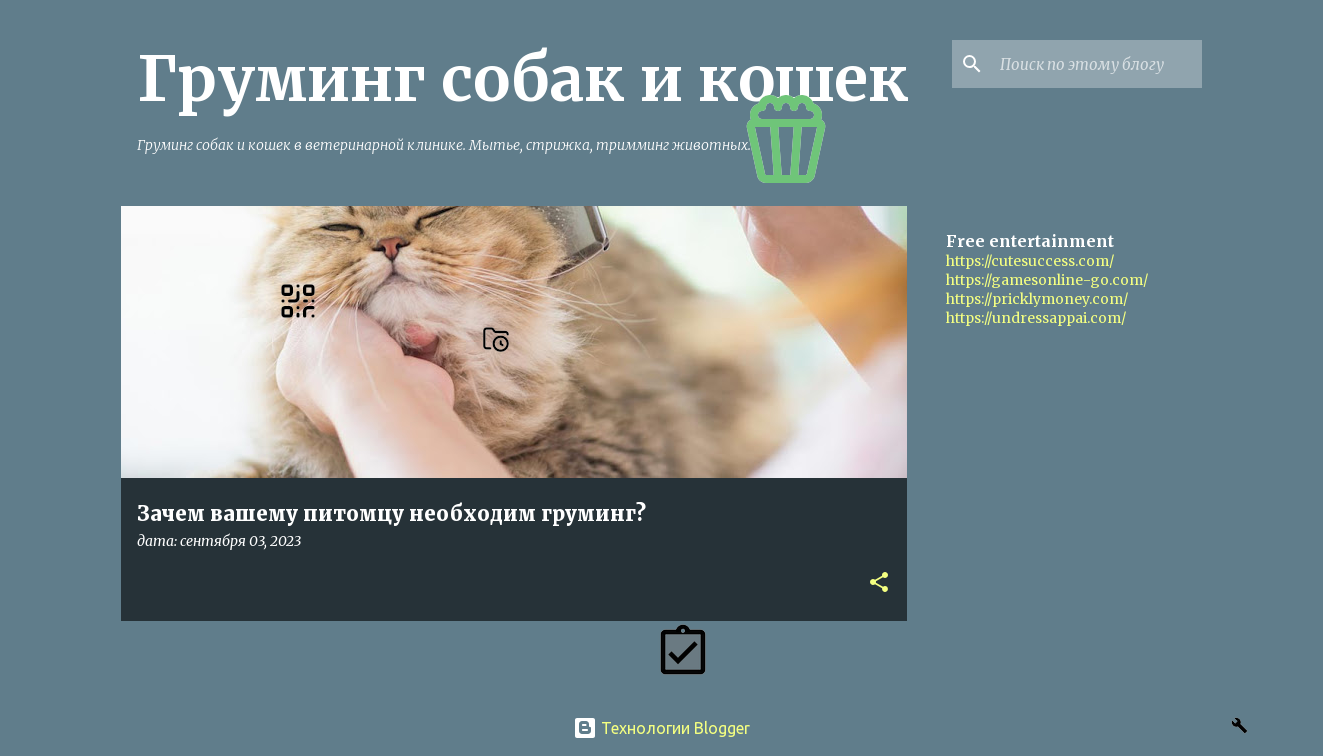 This screenshot has height=756, width=1323. Describe the element at coordinates (298, 301) in the screenshot. I see `scan or generate a QR code` at that location.